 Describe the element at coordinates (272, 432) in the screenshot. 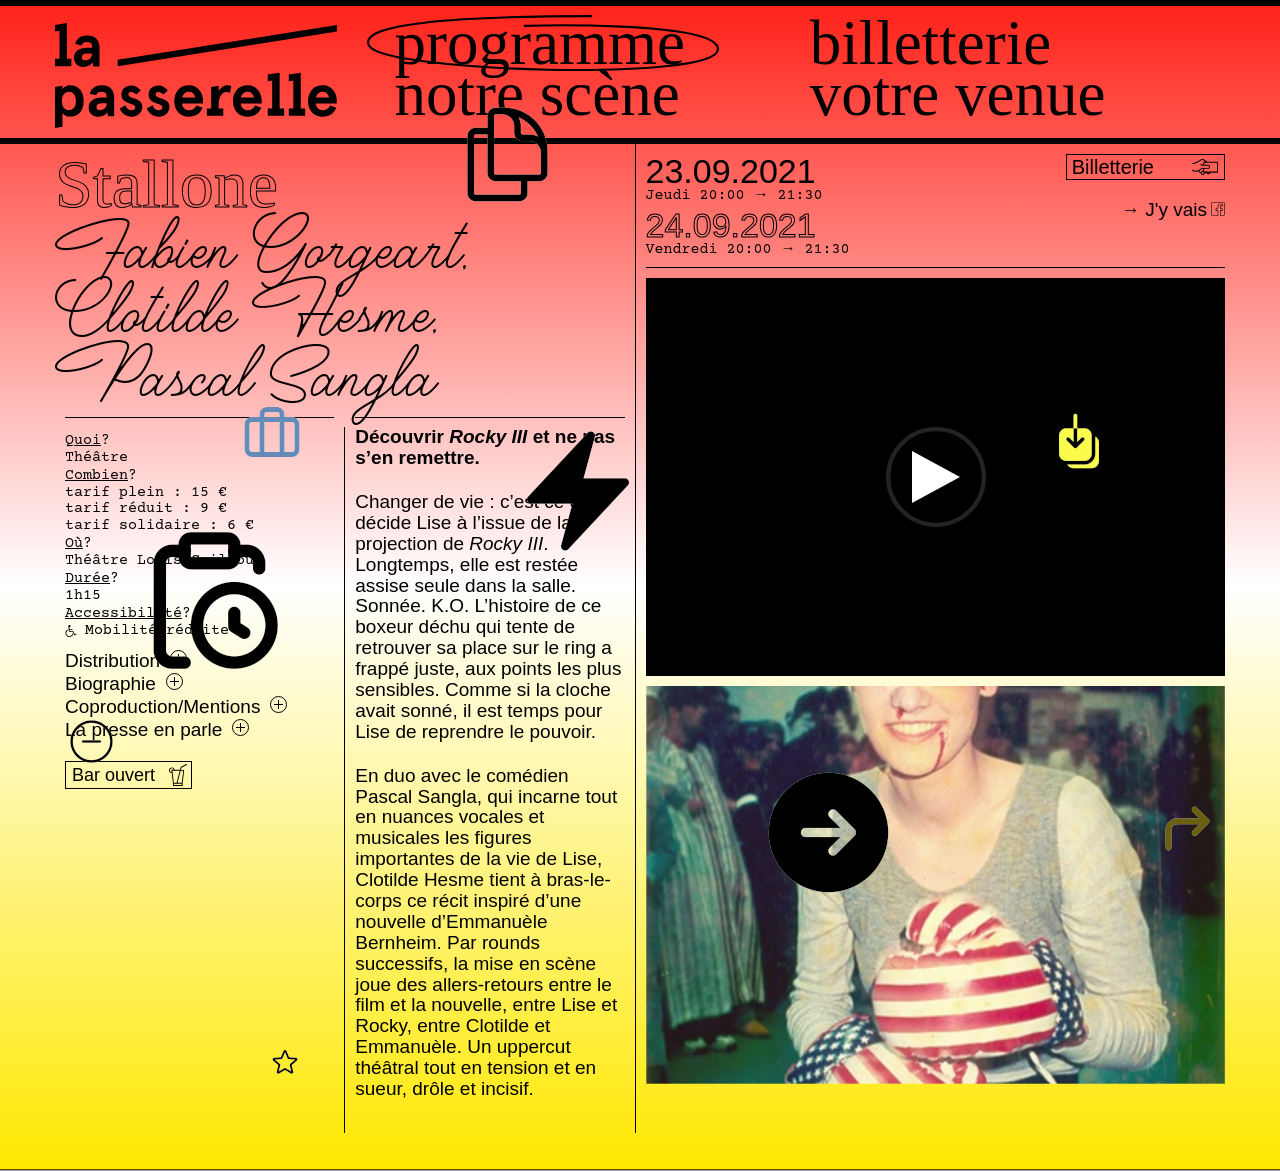

I see `access work or business documents` at that location.